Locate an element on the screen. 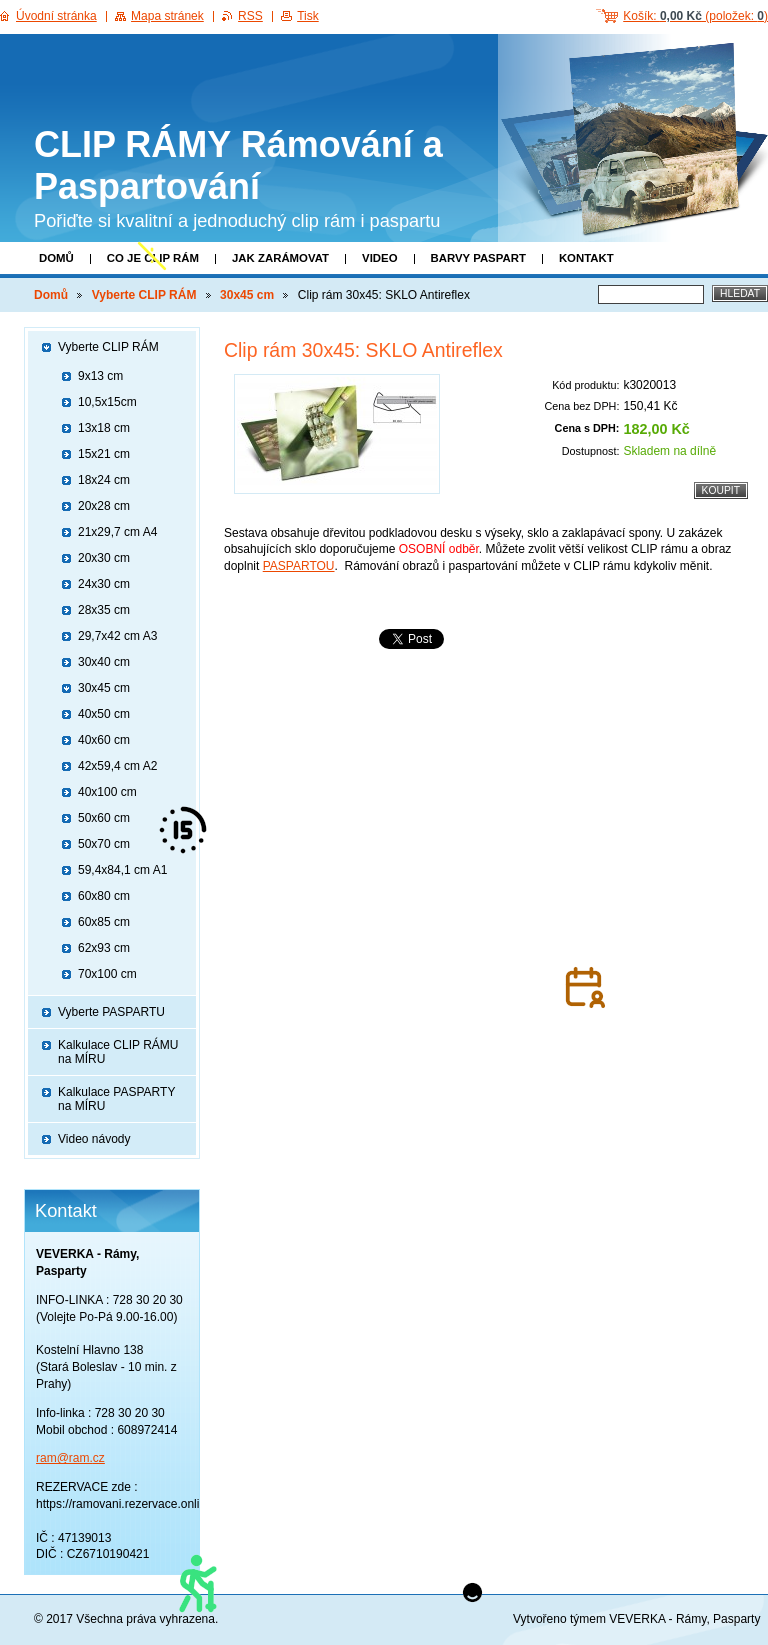  alerts or notifications are disabled is located at coordinates (152, 256).